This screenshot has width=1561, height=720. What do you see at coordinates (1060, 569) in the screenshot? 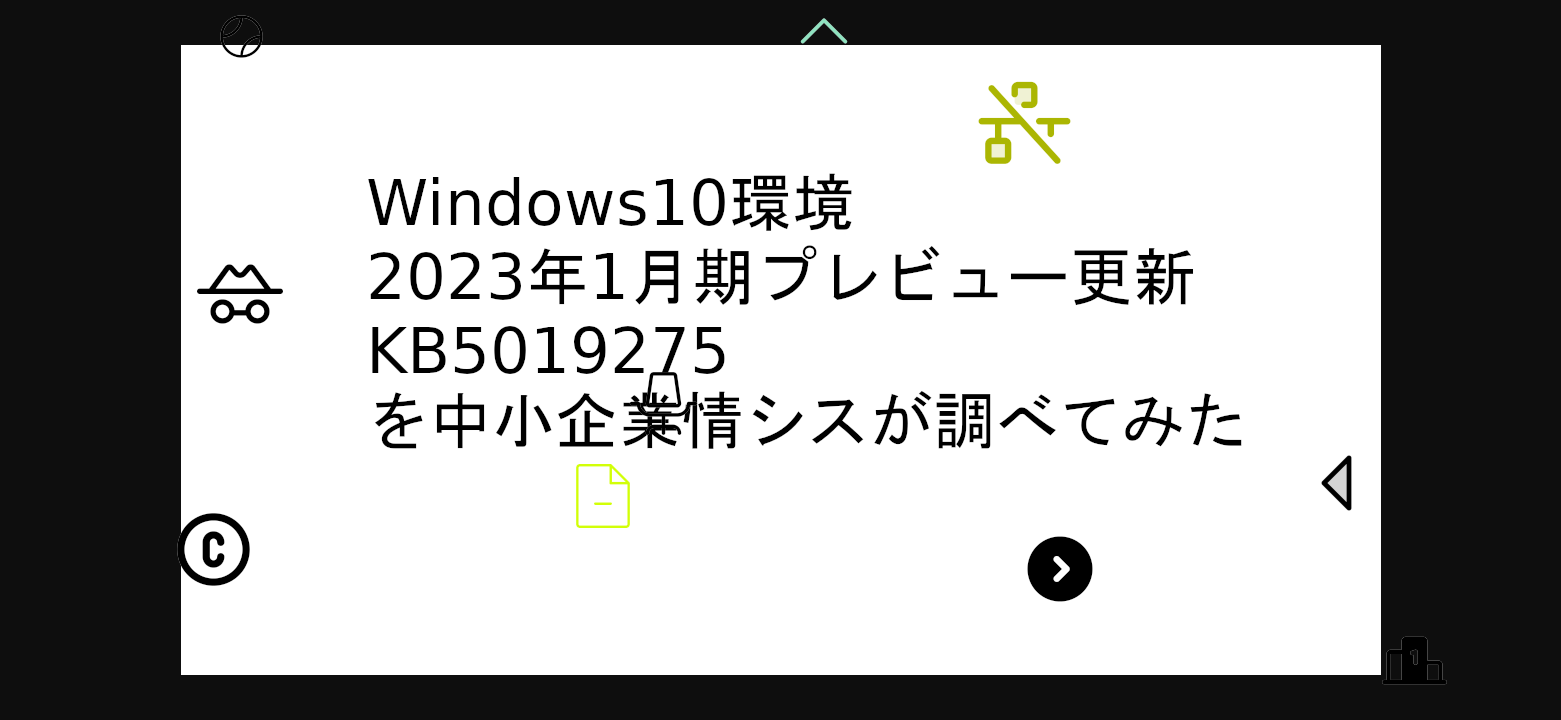
I see `go to next item or page` at bounding box center [1060, 569].